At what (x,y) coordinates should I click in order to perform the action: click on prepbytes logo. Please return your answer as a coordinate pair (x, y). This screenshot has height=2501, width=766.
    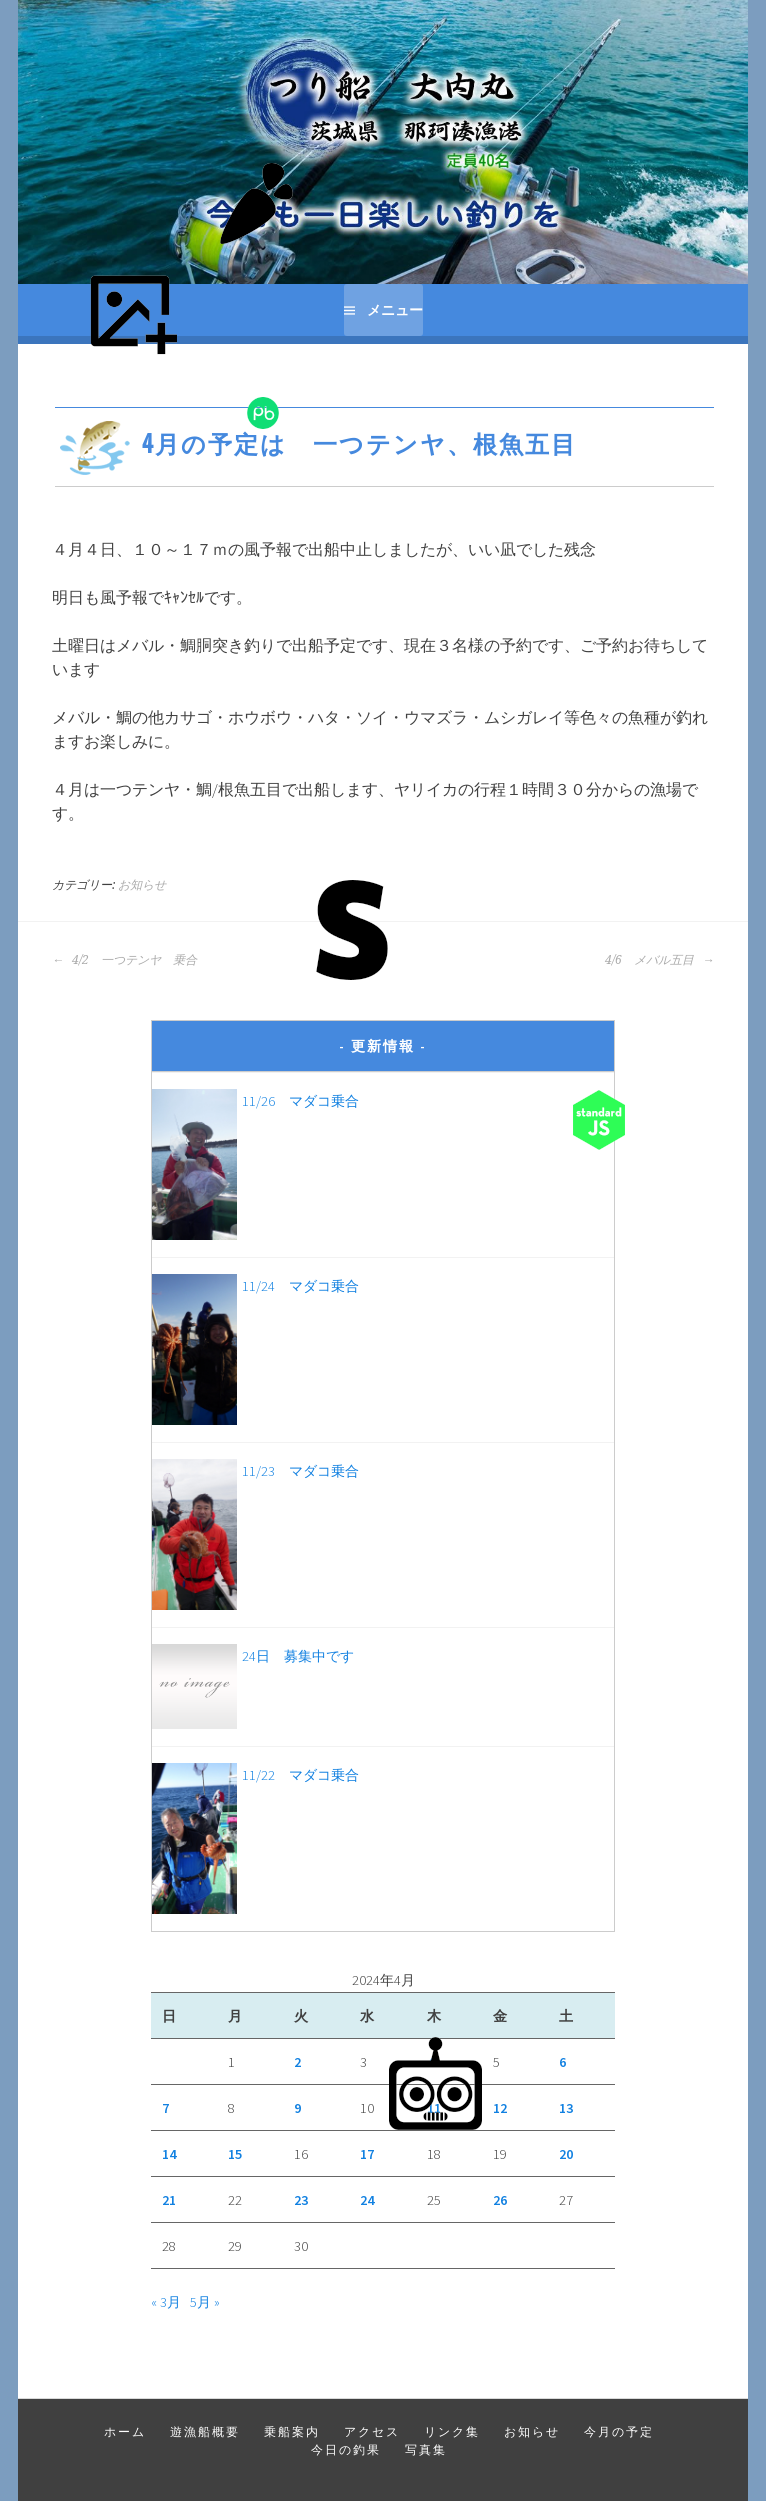
    Looking at the image, I should click on (263, 413).